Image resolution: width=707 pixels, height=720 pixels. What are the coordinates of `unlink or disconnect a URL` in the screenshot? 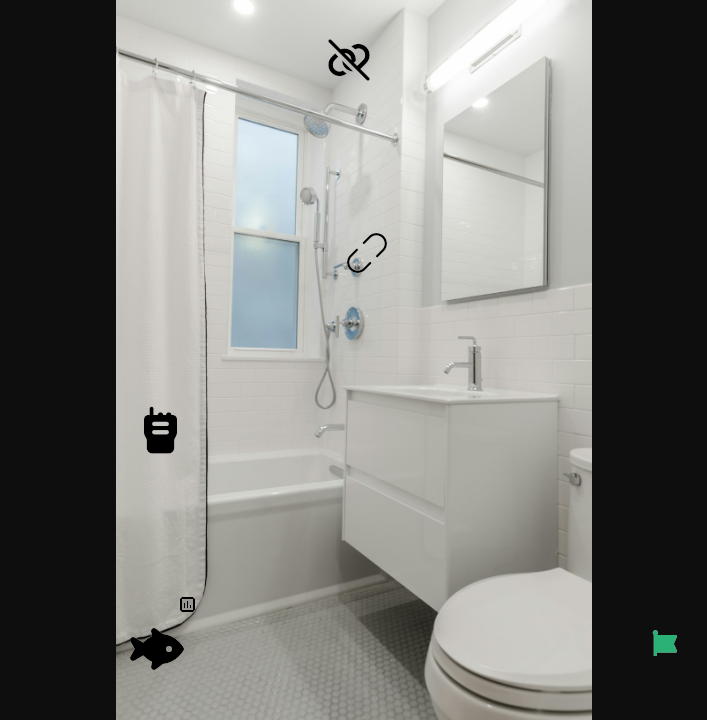 It's located at (367, 253).